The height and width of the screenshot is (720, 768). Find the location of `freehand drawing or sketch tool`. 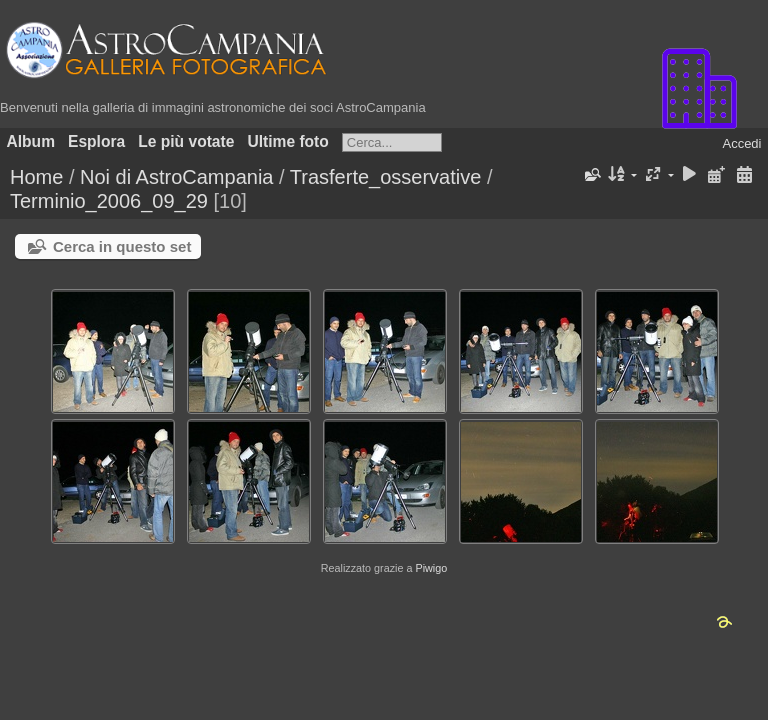

freehand drawing or sketch tool is located at coordinates (724, 622).